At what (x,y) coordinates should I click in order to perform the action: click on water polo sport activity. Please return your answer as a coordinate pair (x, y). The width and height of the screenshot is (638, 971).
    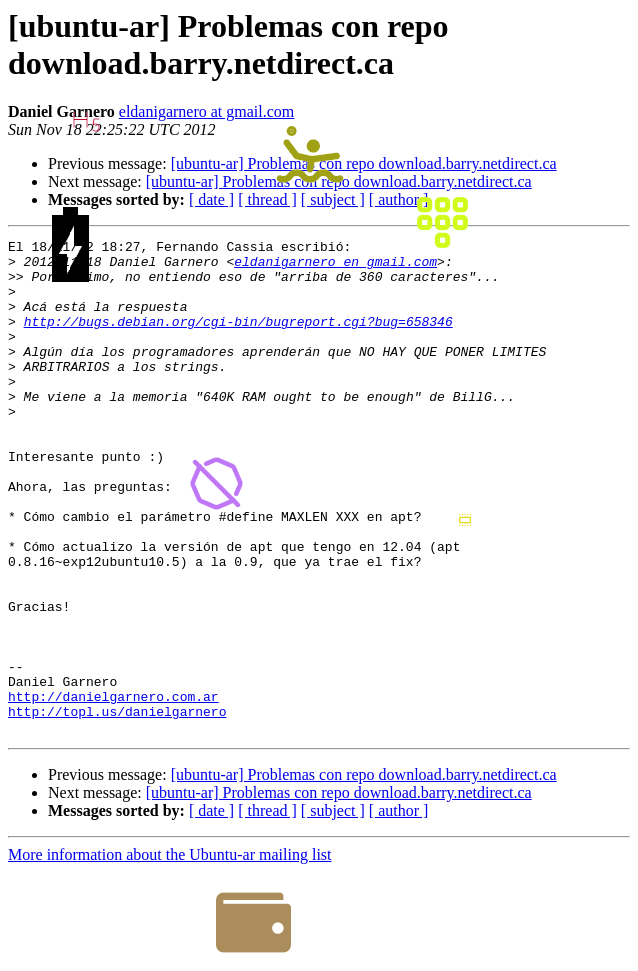
    Looking at the image, I should click on (310, 156).